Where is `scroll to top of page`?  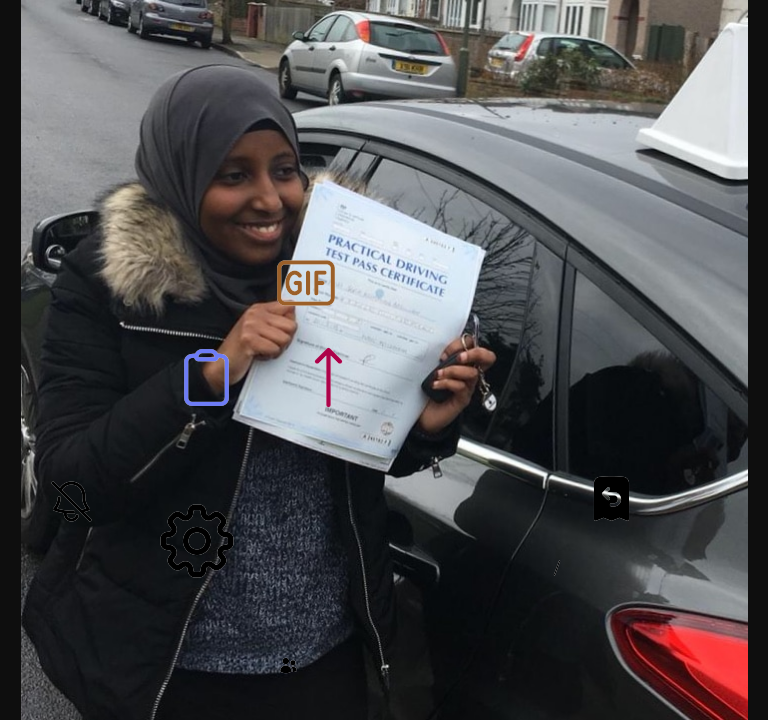 scroll to top of page is located at coordinates (328, 377).